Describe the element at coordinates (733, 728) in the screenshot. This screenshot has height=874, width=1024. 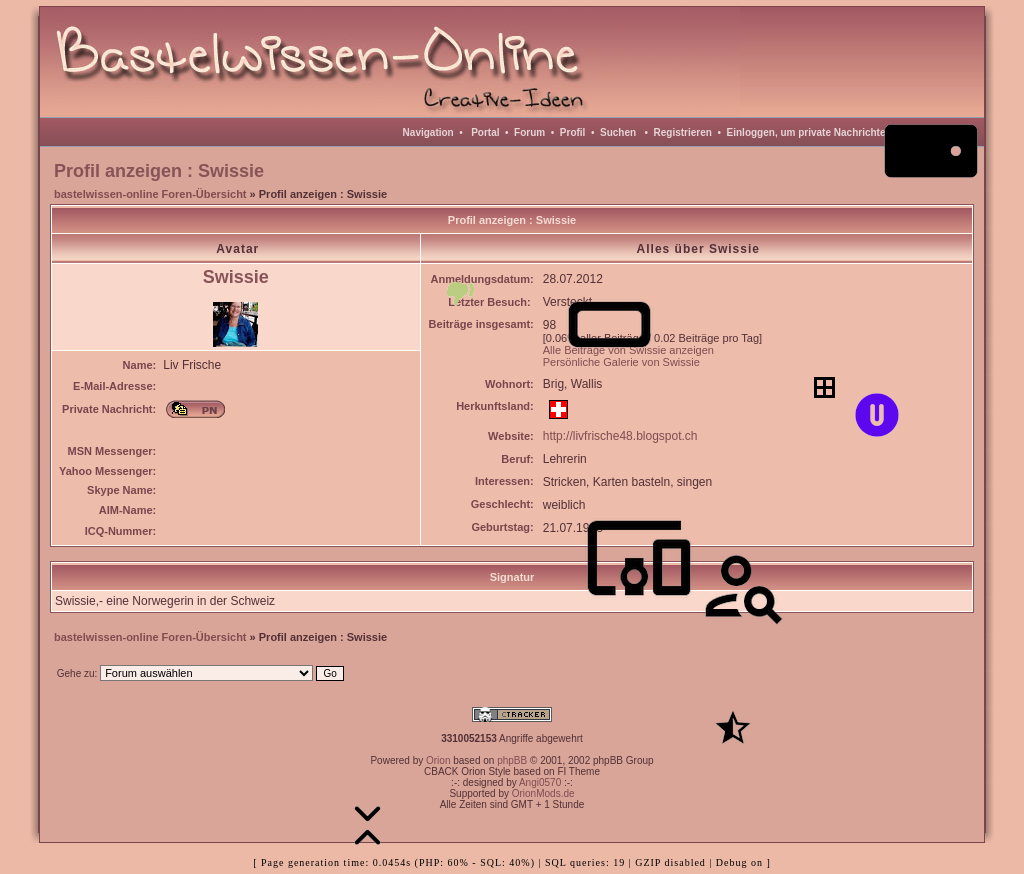
I see `indicates a partial or half-star rating` at that location.